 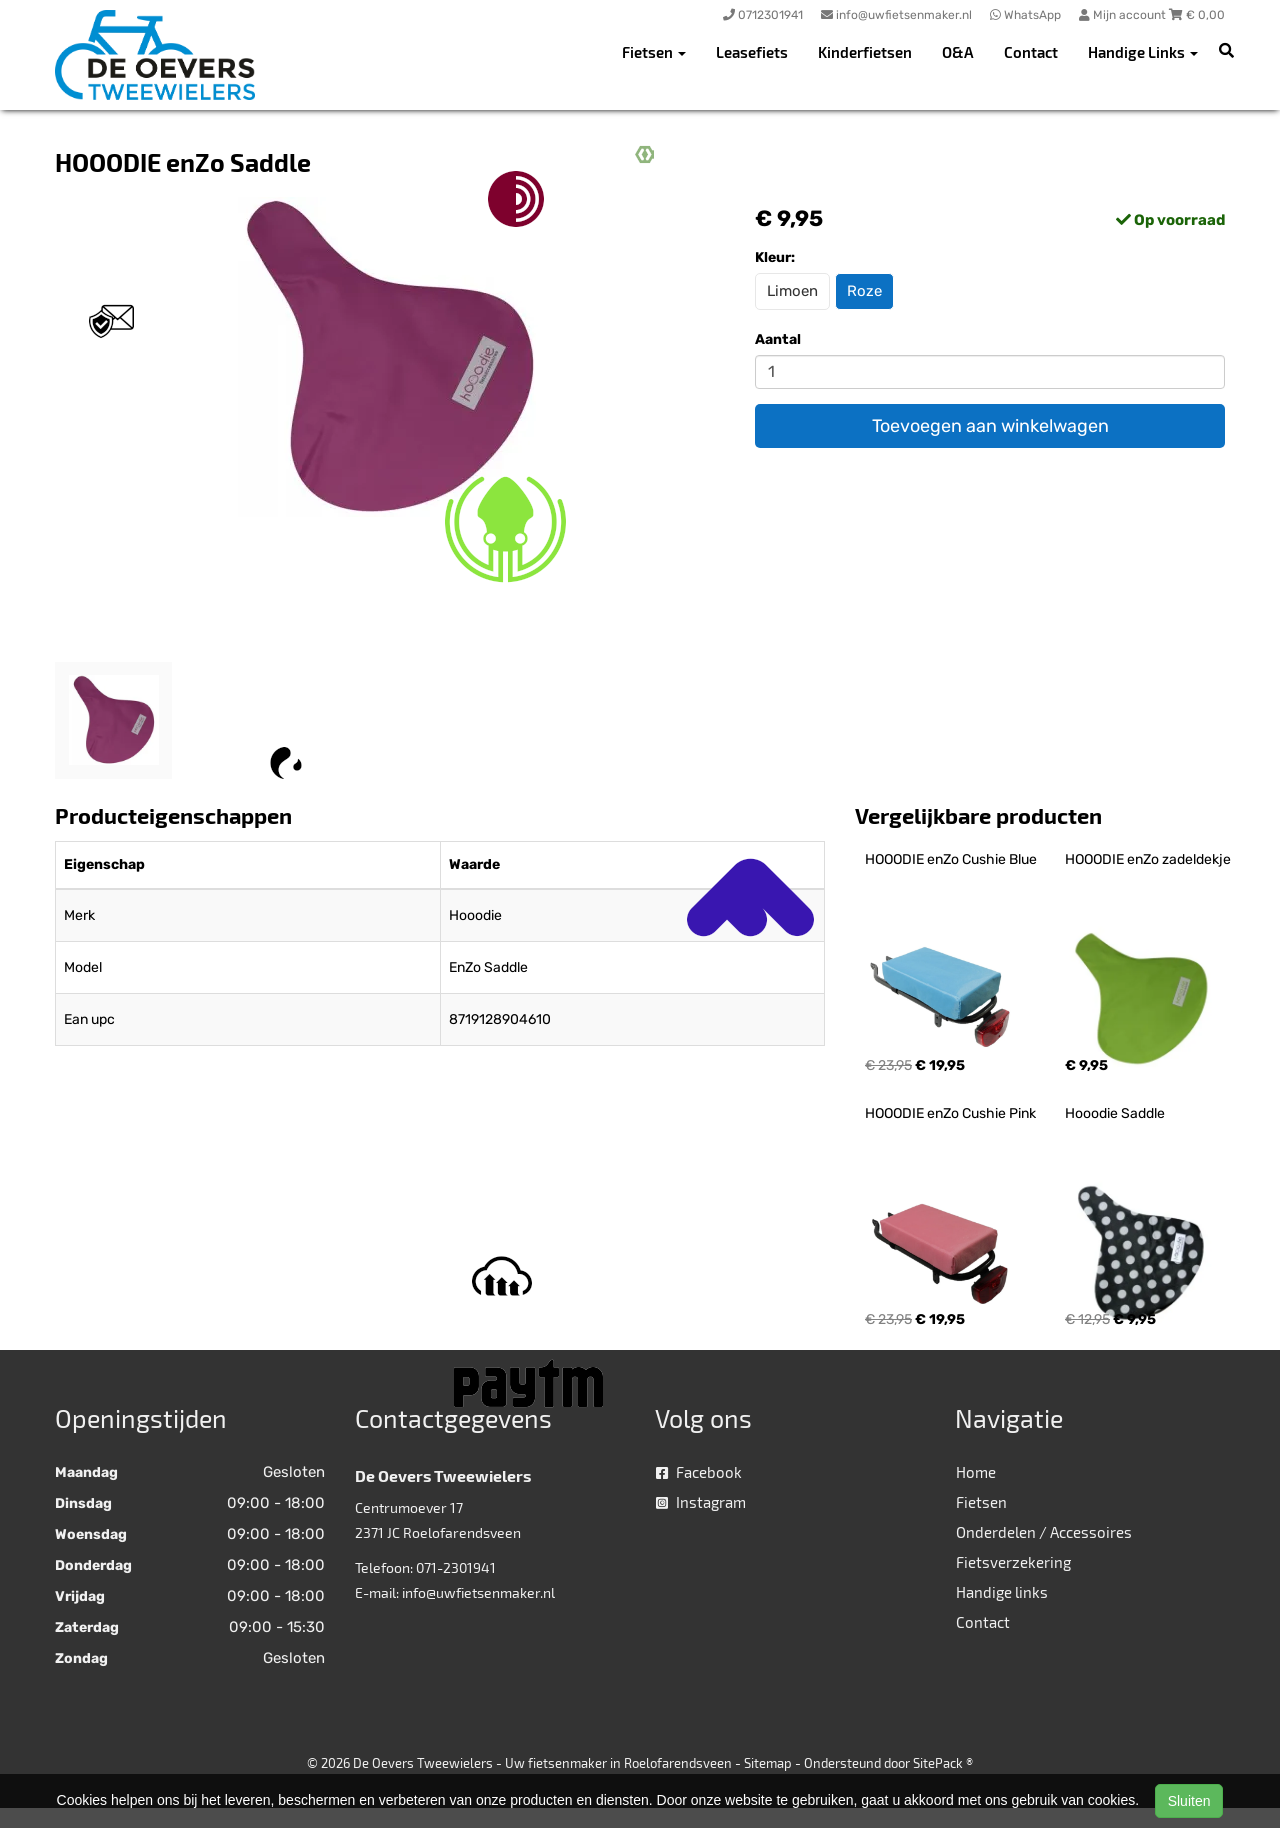 What do you see at coordinates (505, 529) in the screenshot?
I see `open GitKraken git client` at bounding box center [505, 529].